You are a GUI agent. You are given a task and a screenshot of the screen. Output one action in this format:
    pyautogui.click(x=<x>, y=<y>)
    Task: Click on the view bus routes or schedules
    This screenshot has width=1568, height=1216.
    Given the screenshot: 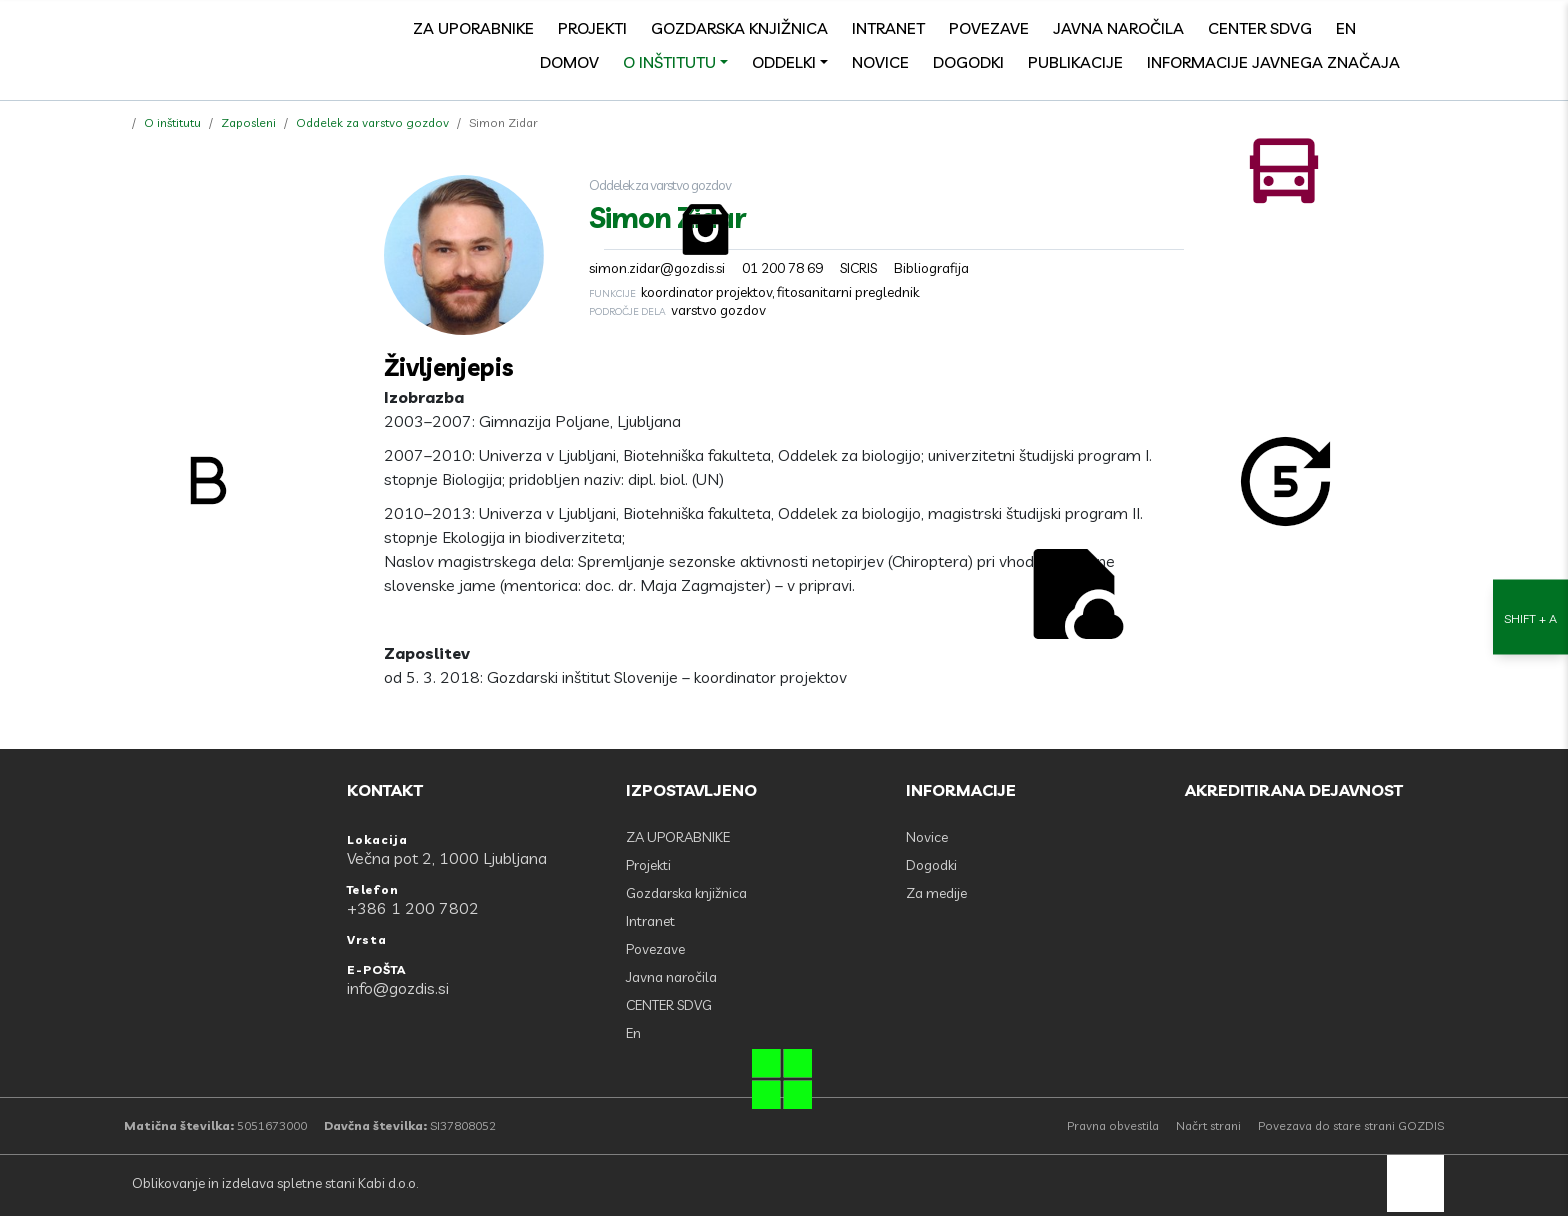 What is the action you would take?
    pyautogui.click(x=1284, y=169)
    